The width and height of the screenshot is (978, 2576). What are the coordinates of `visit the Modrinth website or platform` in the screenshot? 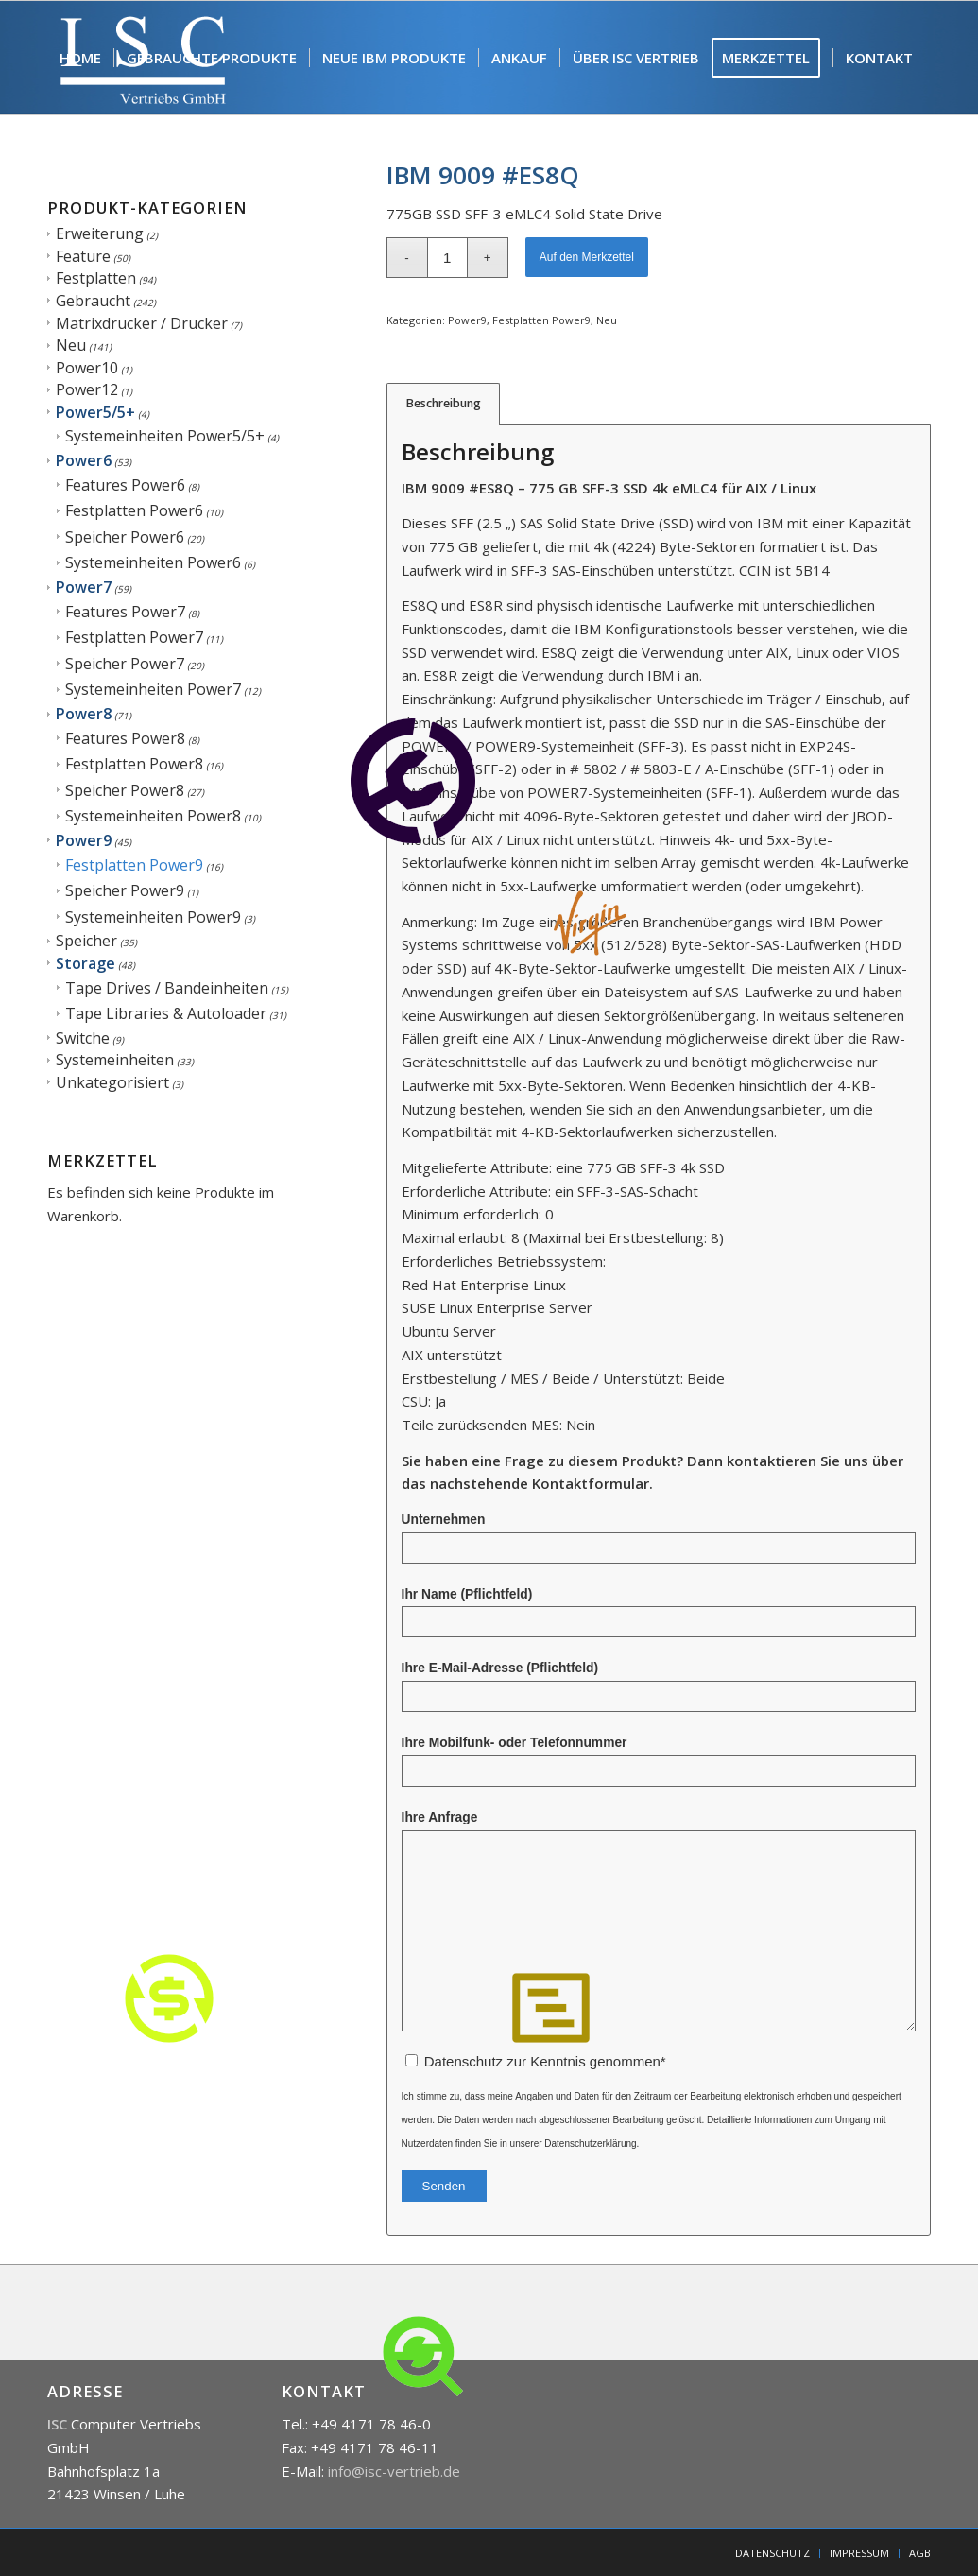 It's located at (413, 781).